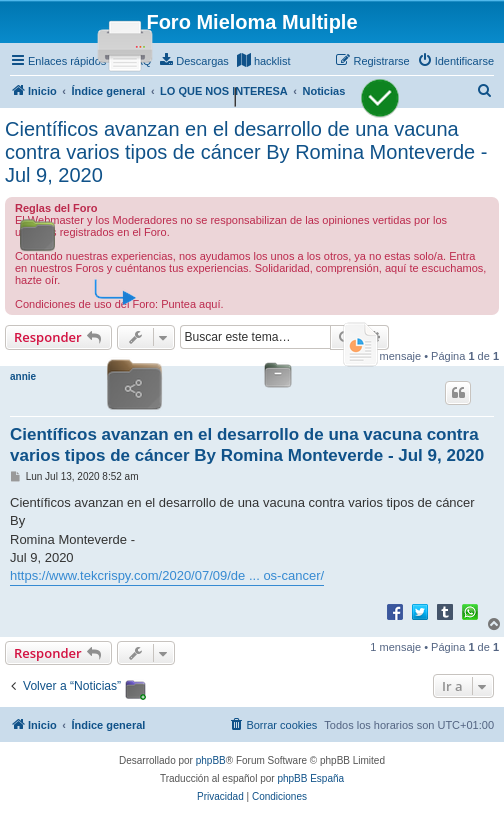 Image resolution: width=504 pixels, height=816 pixels. I want to click on indicates default or selected item, so click(380, 98).